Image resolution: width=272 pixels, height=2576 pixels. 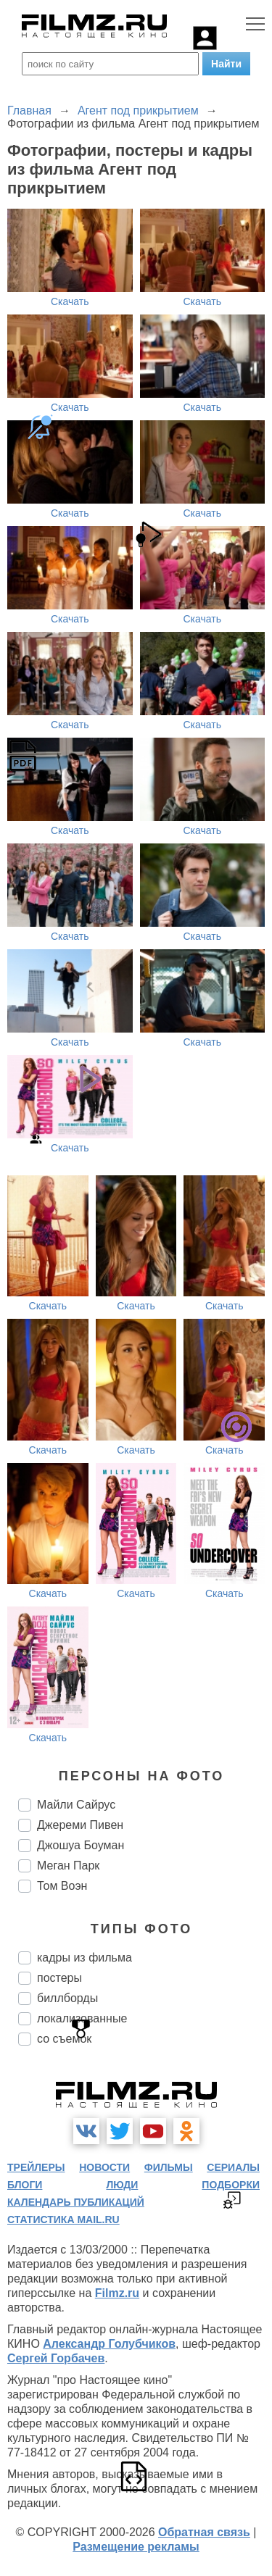 I want to click on start debugging session, so click(x=88, y=1078).